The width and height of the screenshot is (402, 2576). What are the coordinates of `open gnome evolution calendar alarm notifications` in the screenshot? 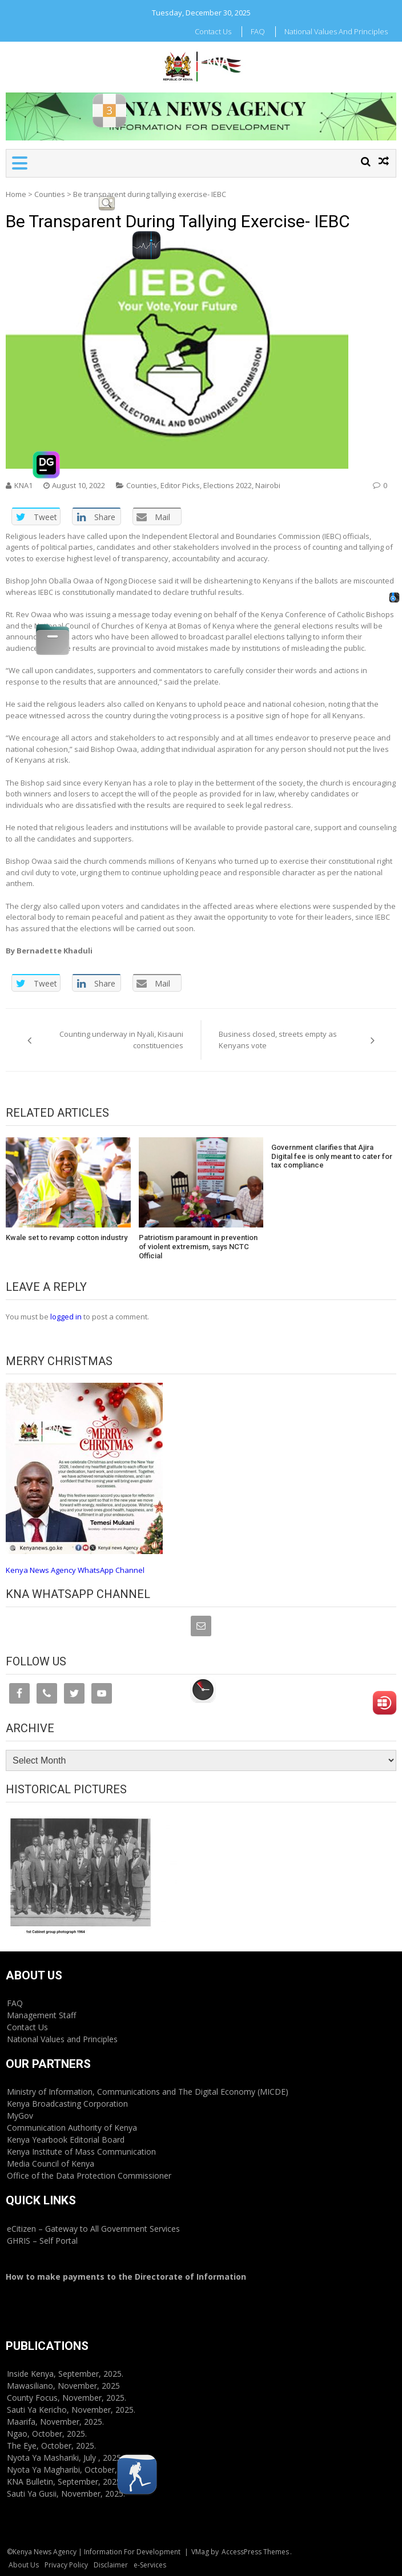 It's located at (203, 1689).